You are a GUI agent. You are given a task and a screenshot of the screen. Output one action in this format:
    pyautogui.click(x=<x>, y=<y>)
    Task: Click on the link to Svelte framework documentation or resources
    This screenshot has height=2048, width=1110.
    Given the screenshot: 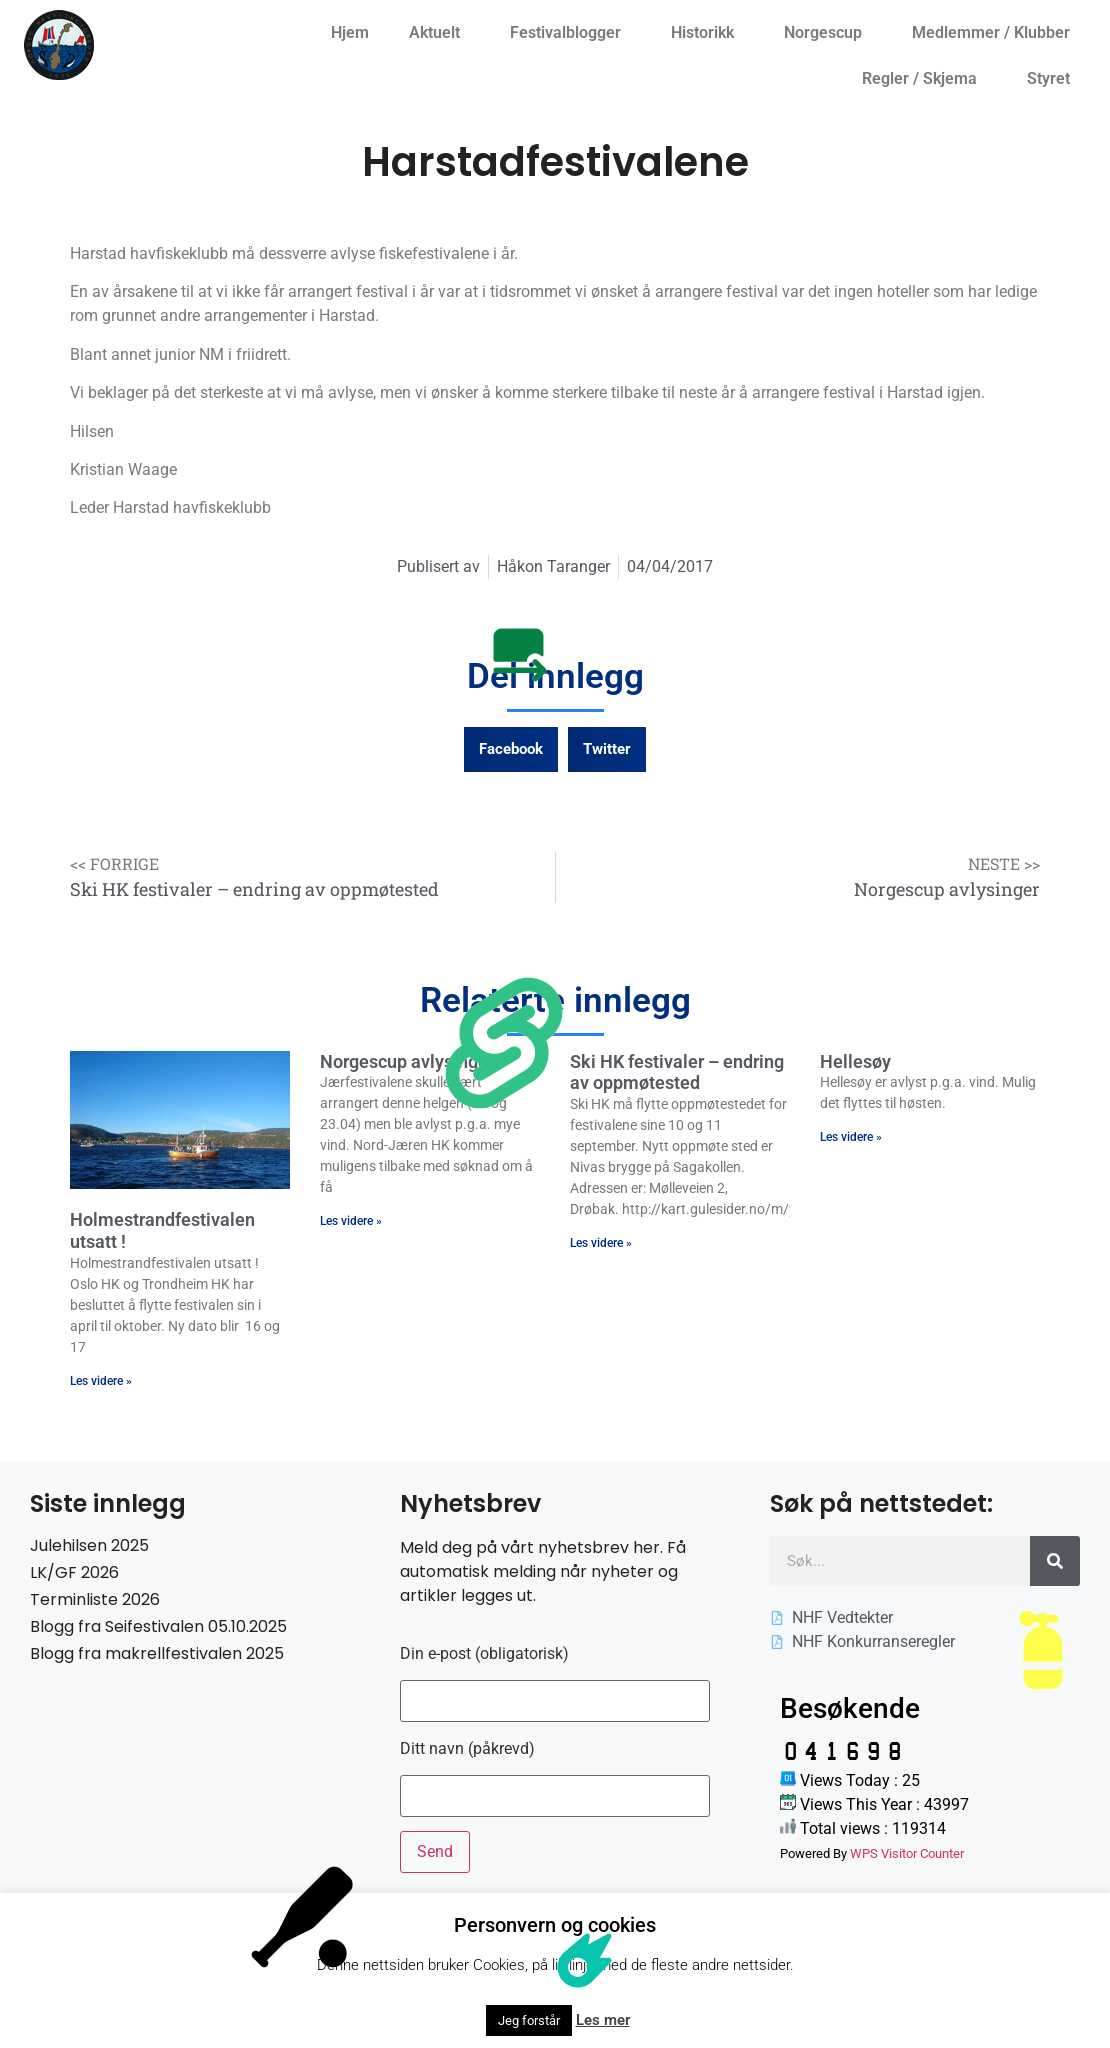 What is the action you would take?
    pyautogui.click(x=507, y=1039)
    